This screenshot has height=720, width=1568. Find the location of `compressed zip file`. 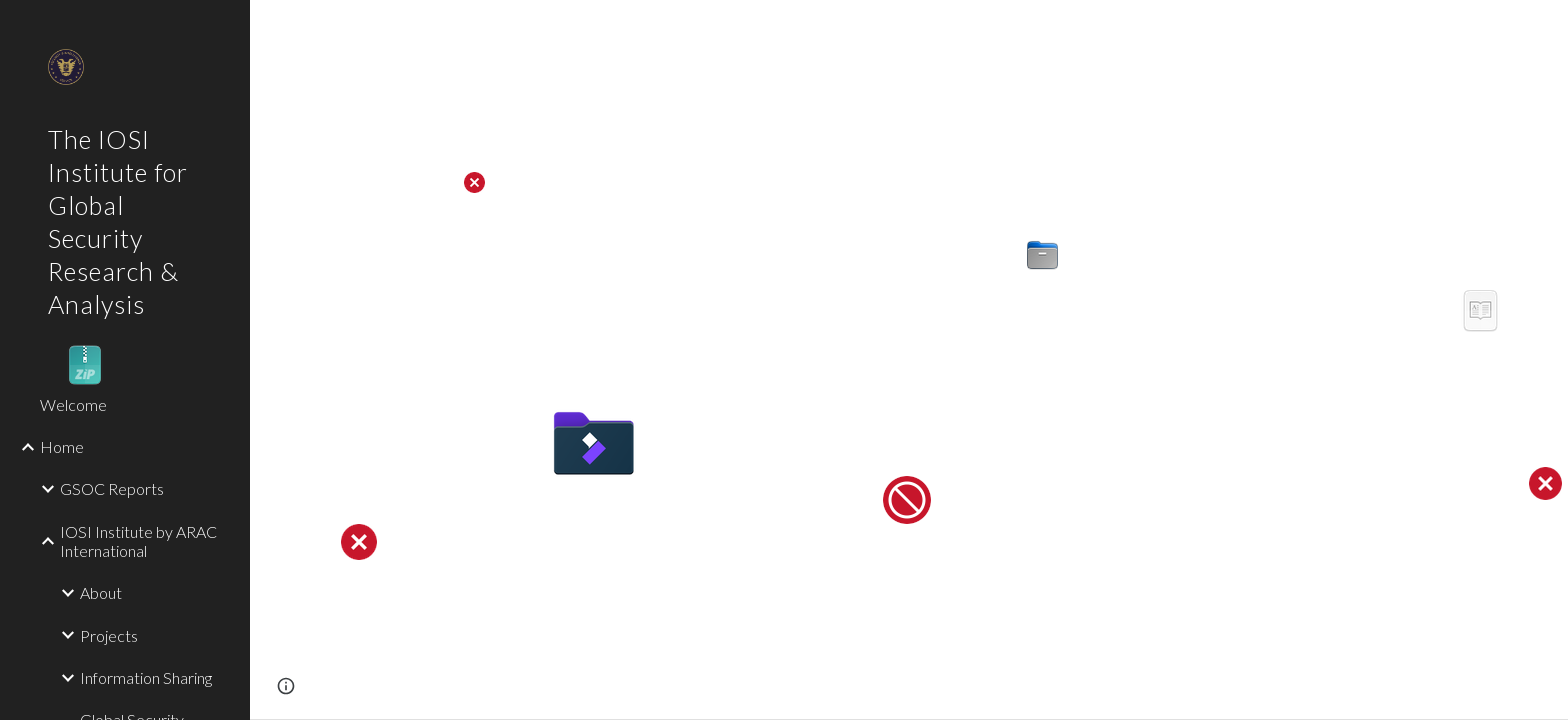

compressed zip file is located at coordinates (85, 365).